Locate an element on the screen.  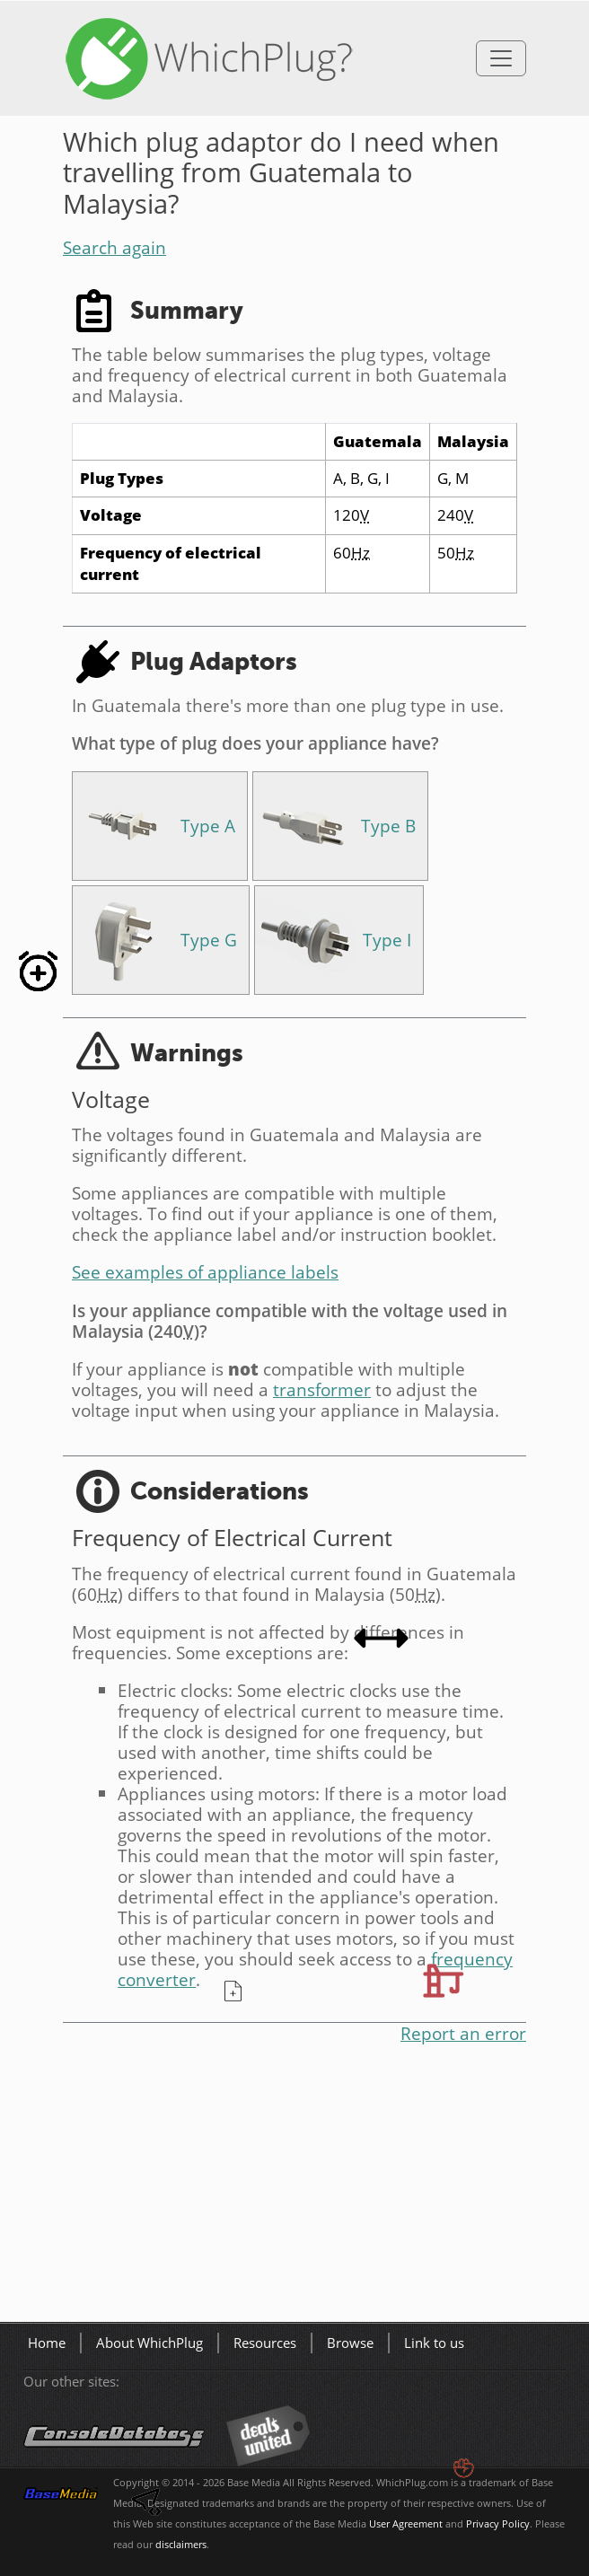
resize element horizontally is located at coordinates (381, 1638).